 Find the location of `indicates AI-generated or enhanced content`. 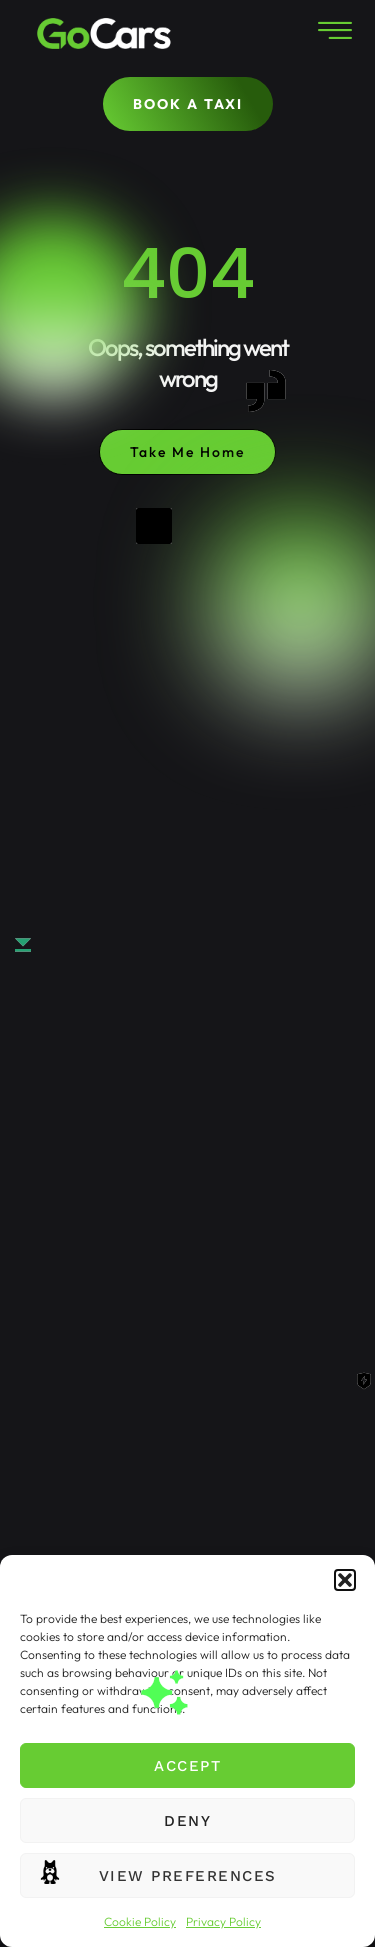

indicates AI-generated or enhanced content is located at coordinates (165, 1692).